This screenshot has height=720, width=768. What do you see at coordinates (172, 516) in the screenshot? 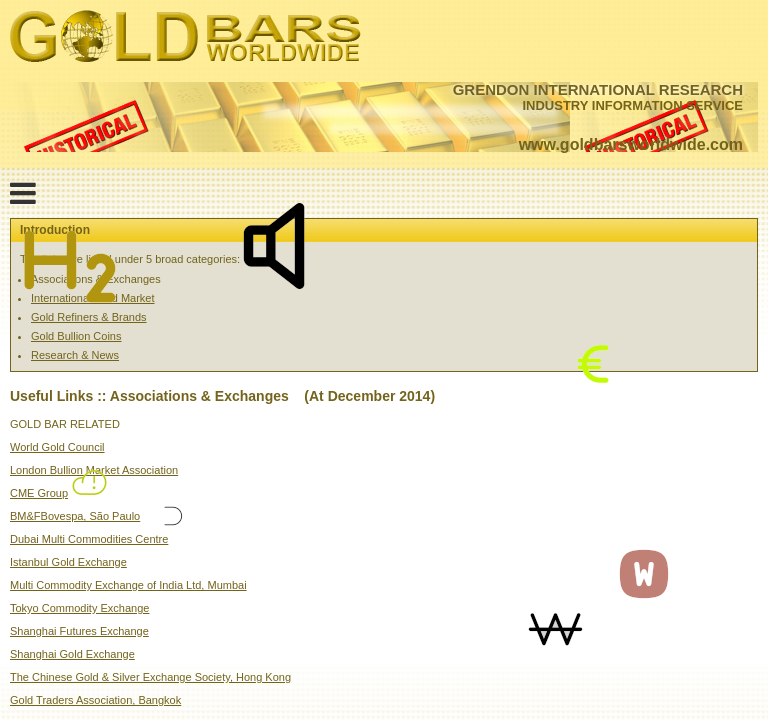
I see `mathematical superset proper of symbol` at bounding box center [172, 516].